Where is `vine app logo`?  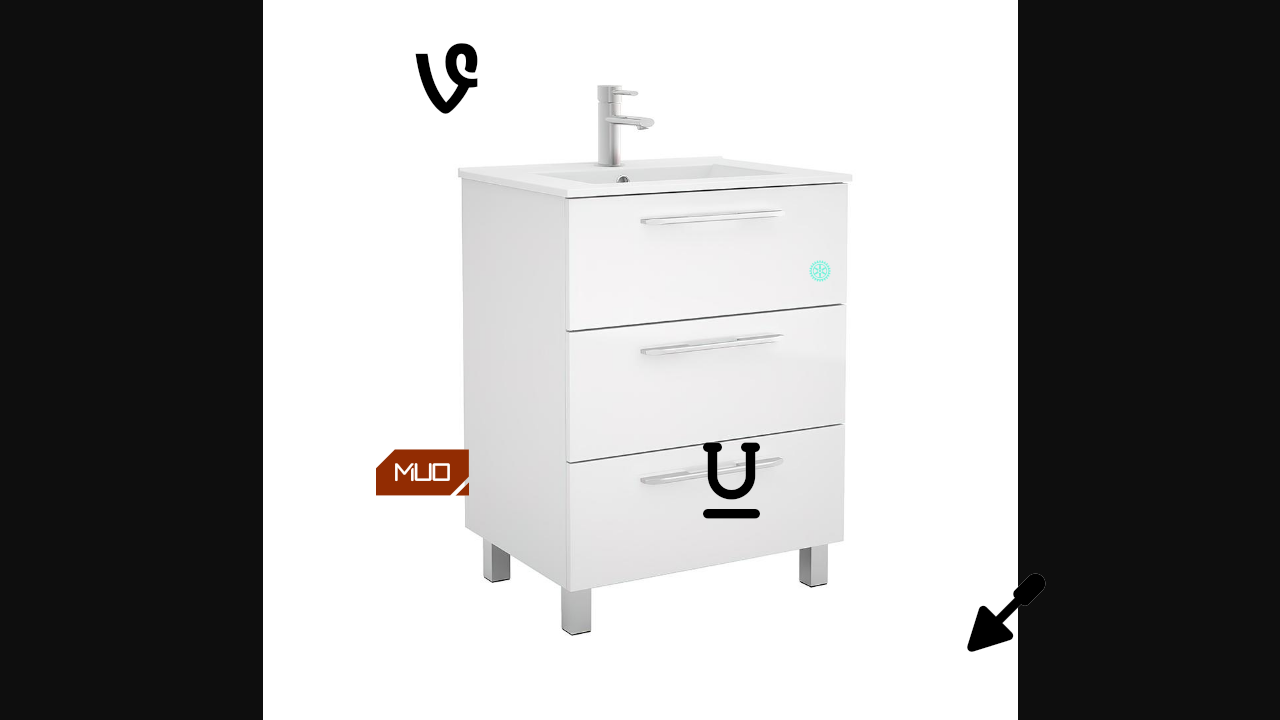 vine app logo is located at coordinates (446, 78).